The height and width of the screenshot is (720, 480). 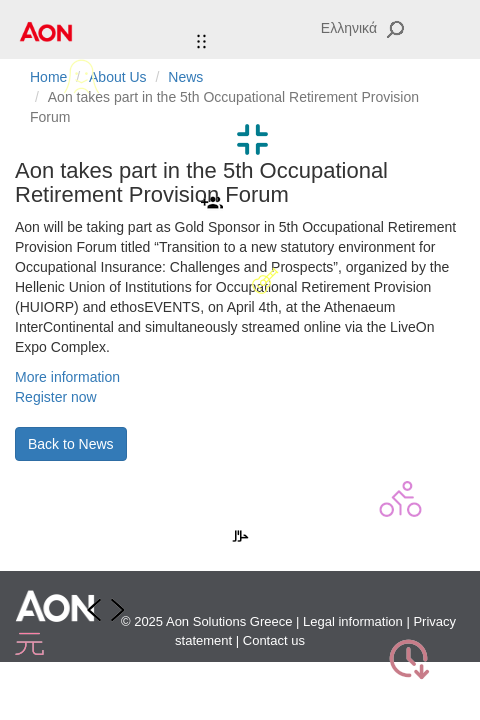 What do you see at coordinates (212, 203) in the screenshot?
I see `add a new member to a group` at bounding box center [212, 203].